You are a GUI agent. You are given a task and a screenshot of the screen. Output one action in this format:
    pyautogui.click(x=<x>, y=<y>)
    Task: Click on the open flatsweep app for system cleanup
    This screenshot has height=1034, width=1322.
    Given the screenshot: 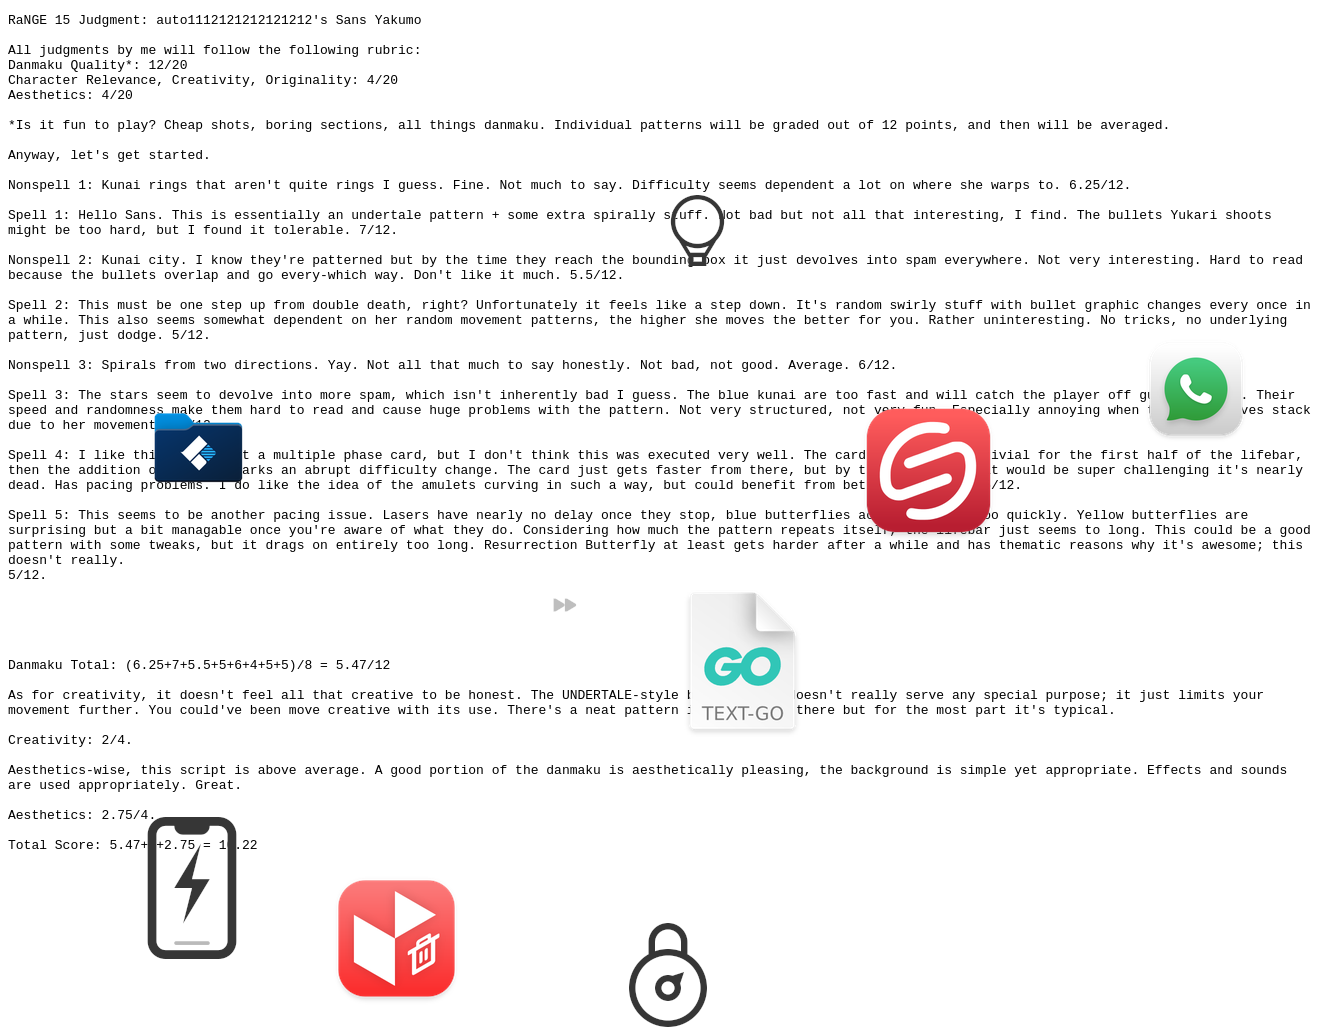 What is the action you would take?
    pyautogui.click(x=396, y=938)
    